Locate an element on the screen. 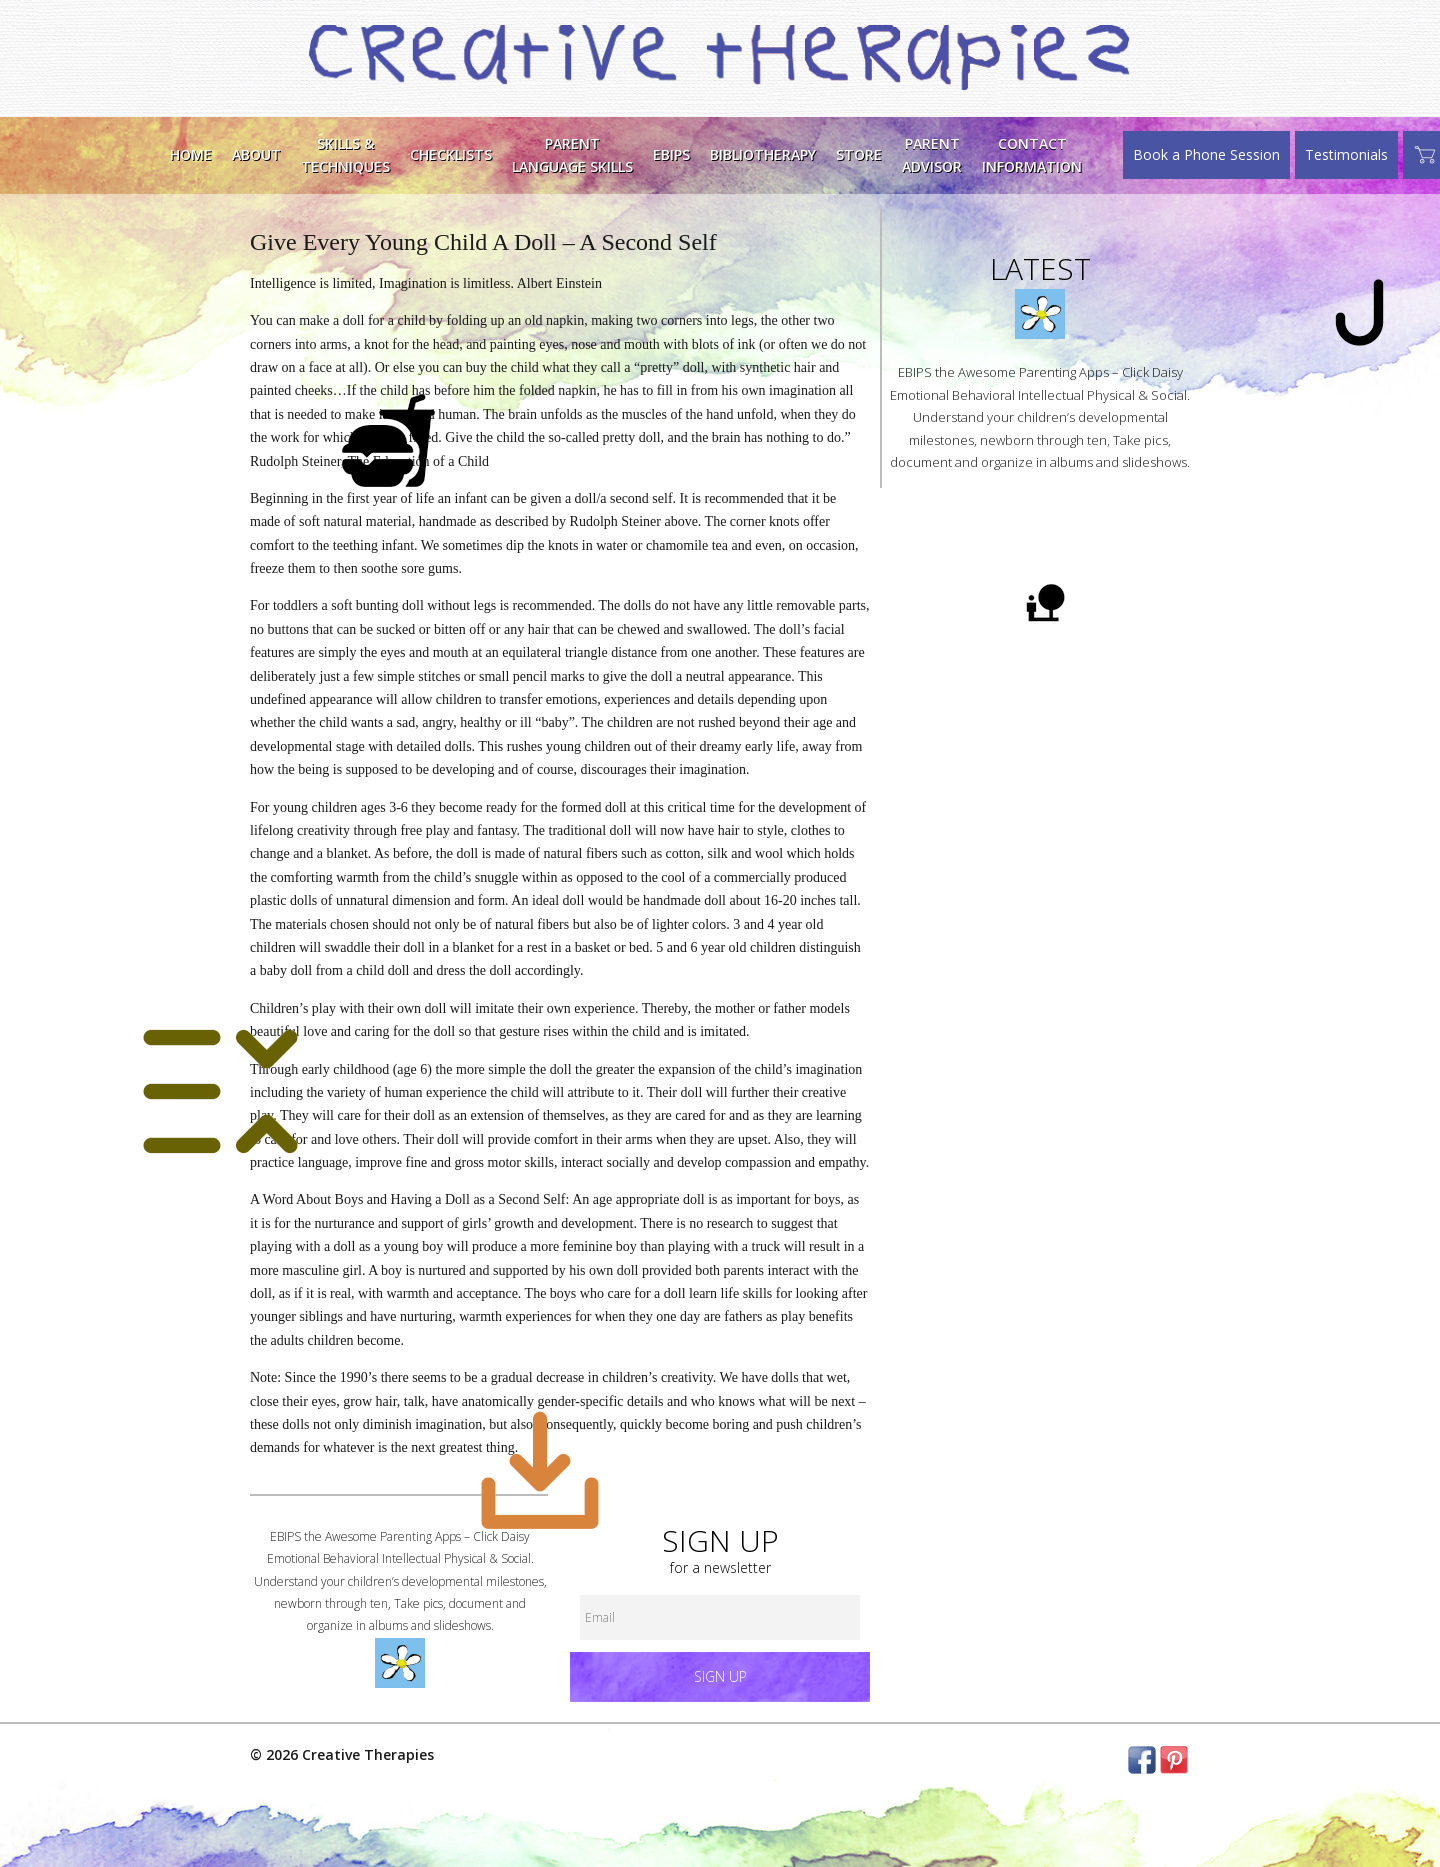 This screenshot has width=1440, height=1867. view outdoor or nature-related content is located at coordinates (1045, 602).